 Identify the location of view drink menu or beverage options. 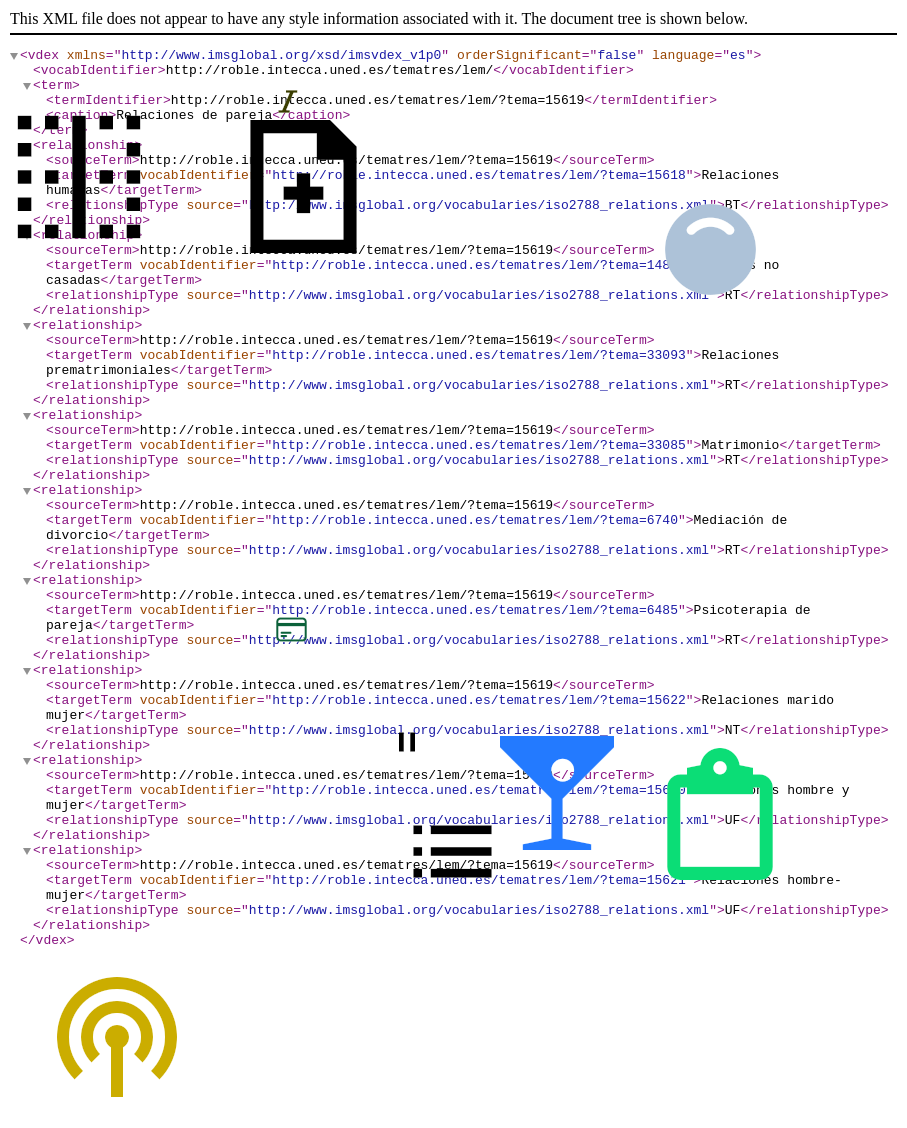
(557, 793).